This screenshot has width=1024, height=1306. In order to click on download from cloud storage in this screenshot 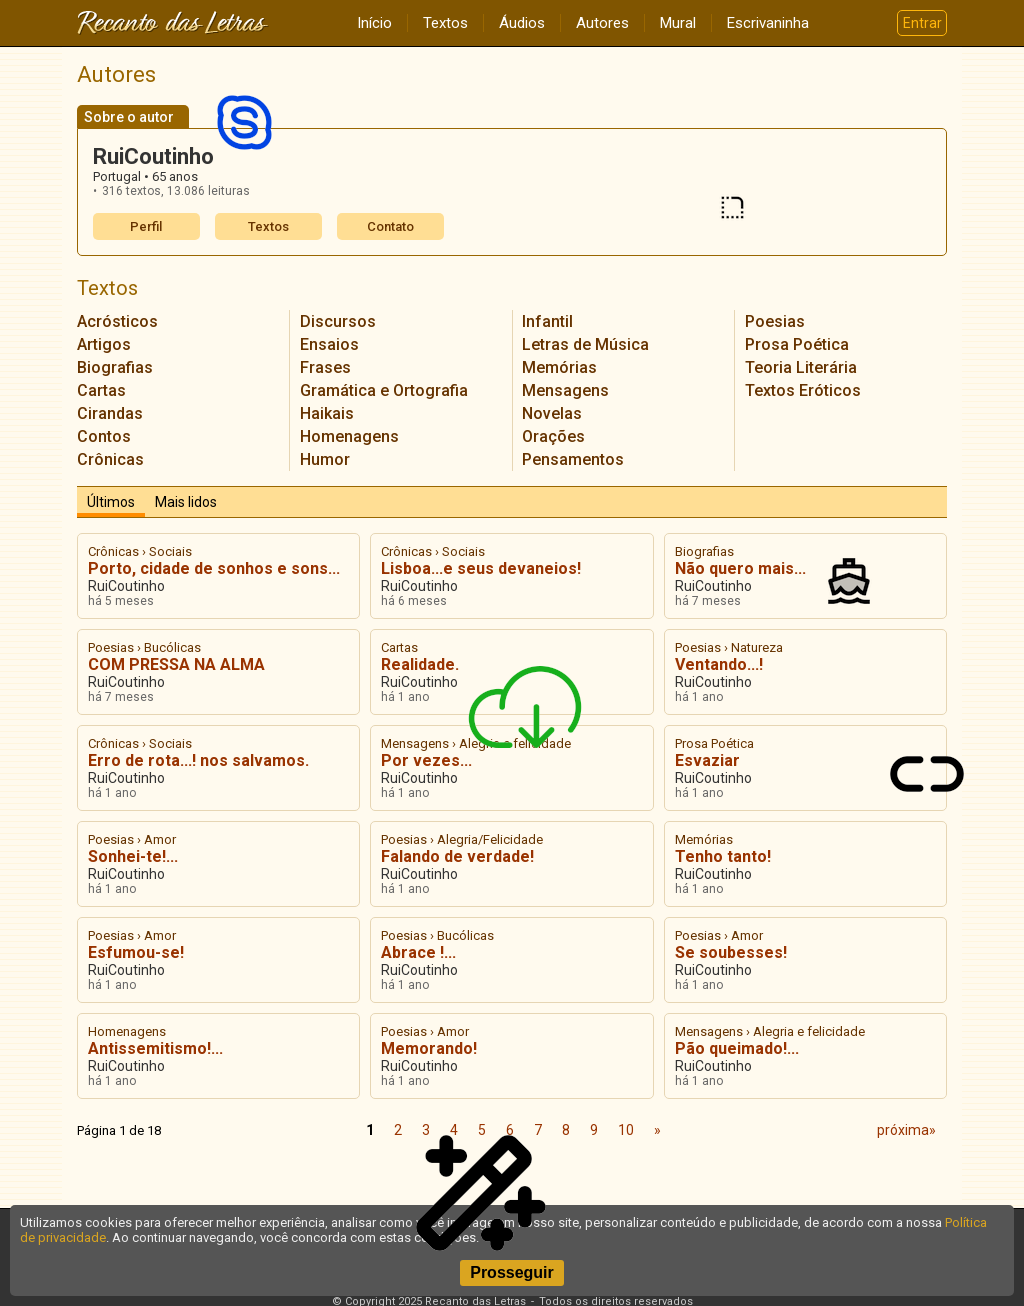, I will do `click(525, 707)`.